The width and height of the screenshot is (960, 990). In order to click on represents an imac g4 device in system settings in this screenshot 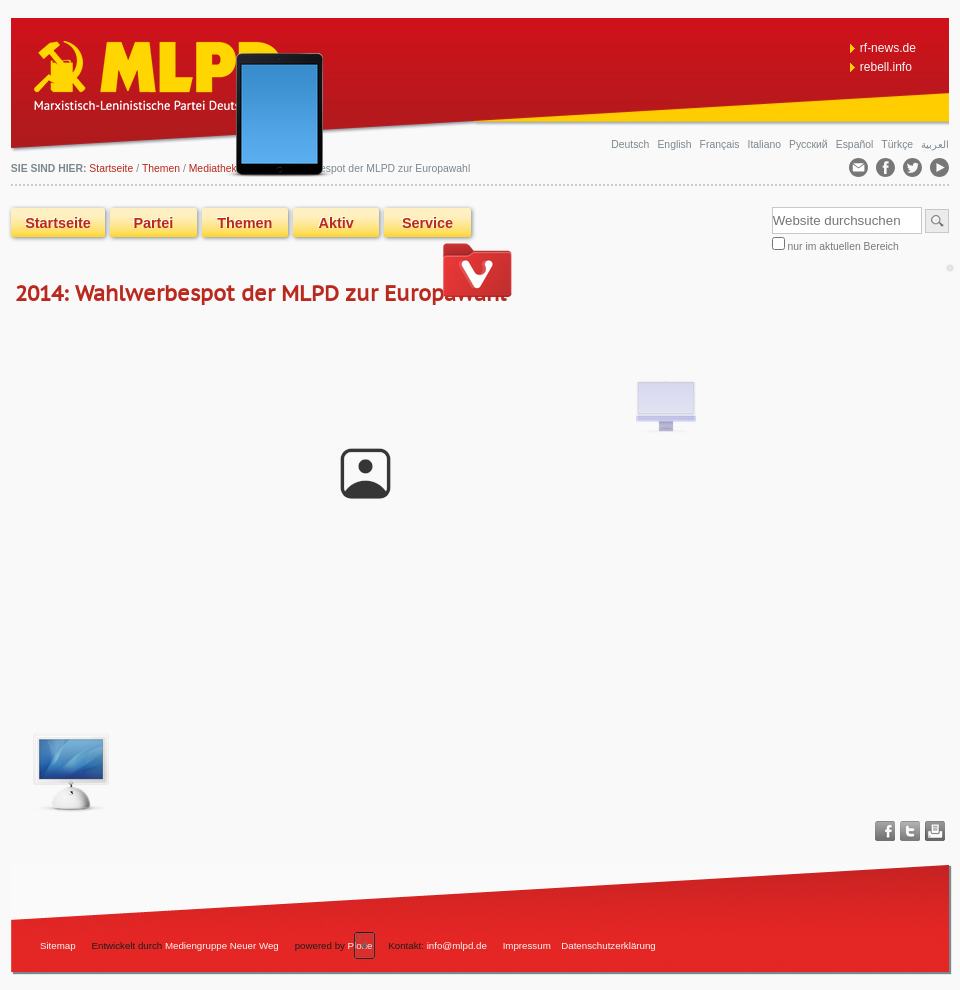, I will do `click(71, 770)`.